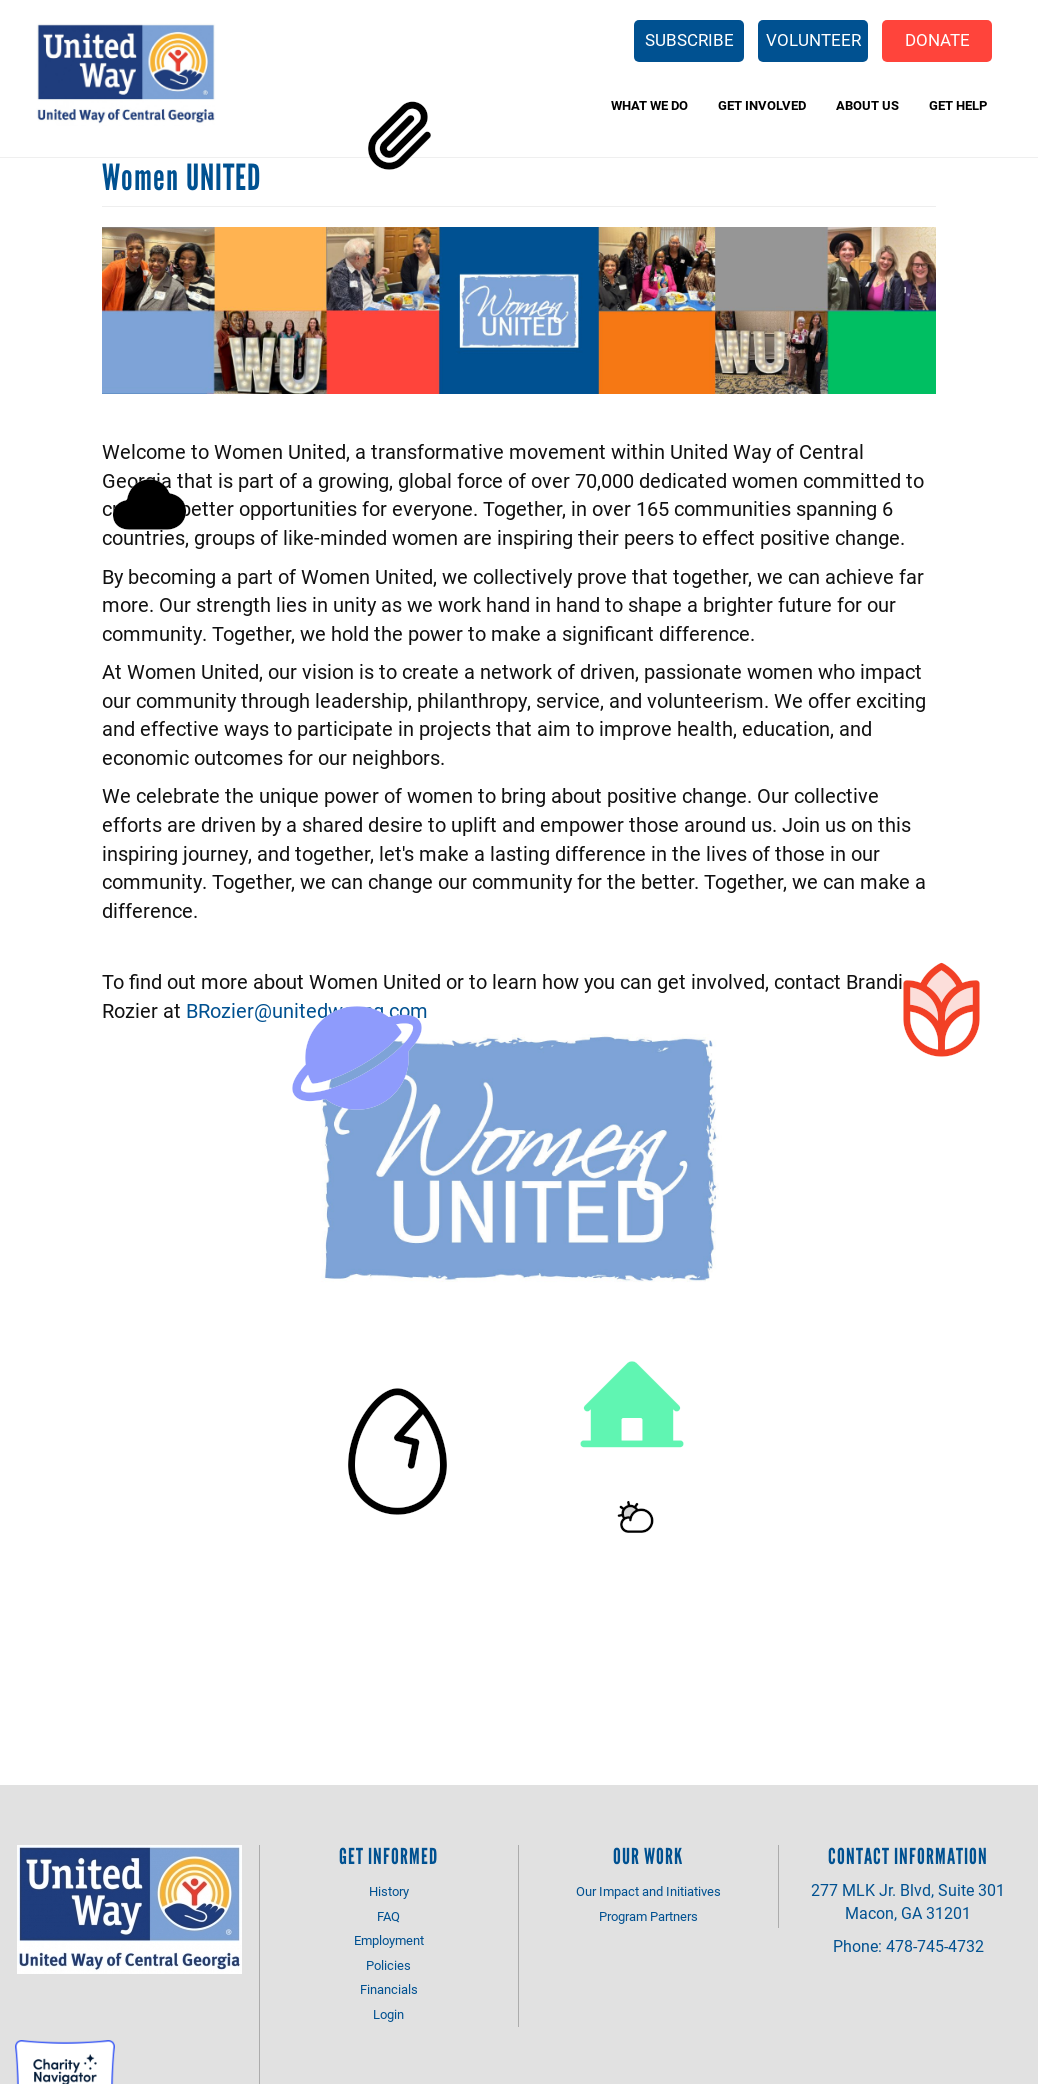 This screenshot has height=2084, width=1038. I want to click on explore global or worldwide content, so click(357, 1058).